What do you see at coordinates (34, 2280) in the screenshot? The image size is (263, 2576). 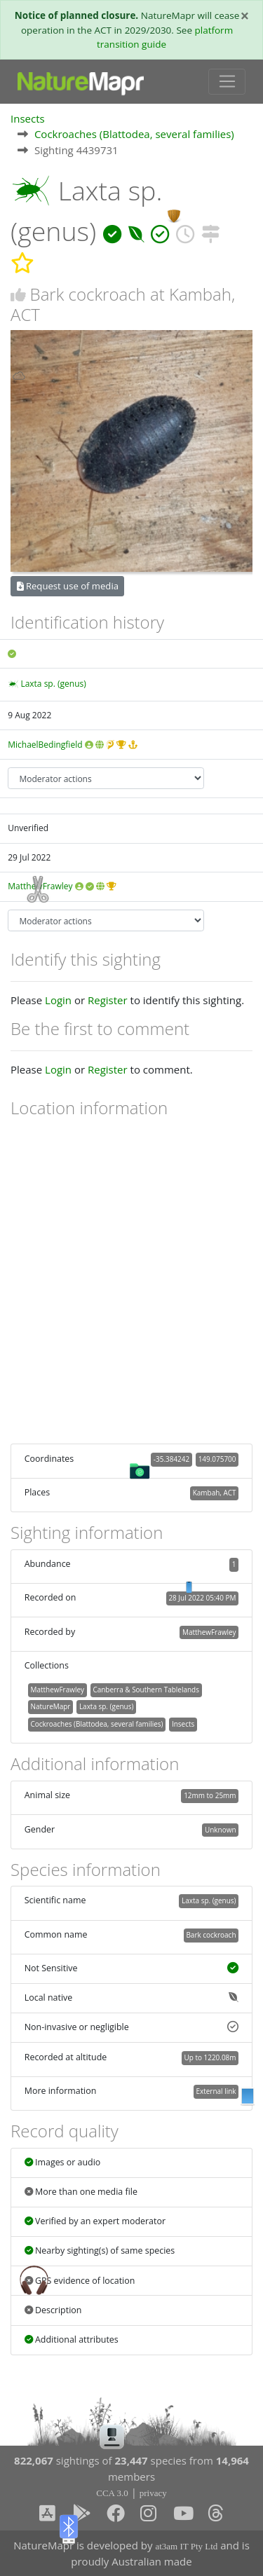 I see `connect bluetooth headphones` at bounding box center [34, 2280].